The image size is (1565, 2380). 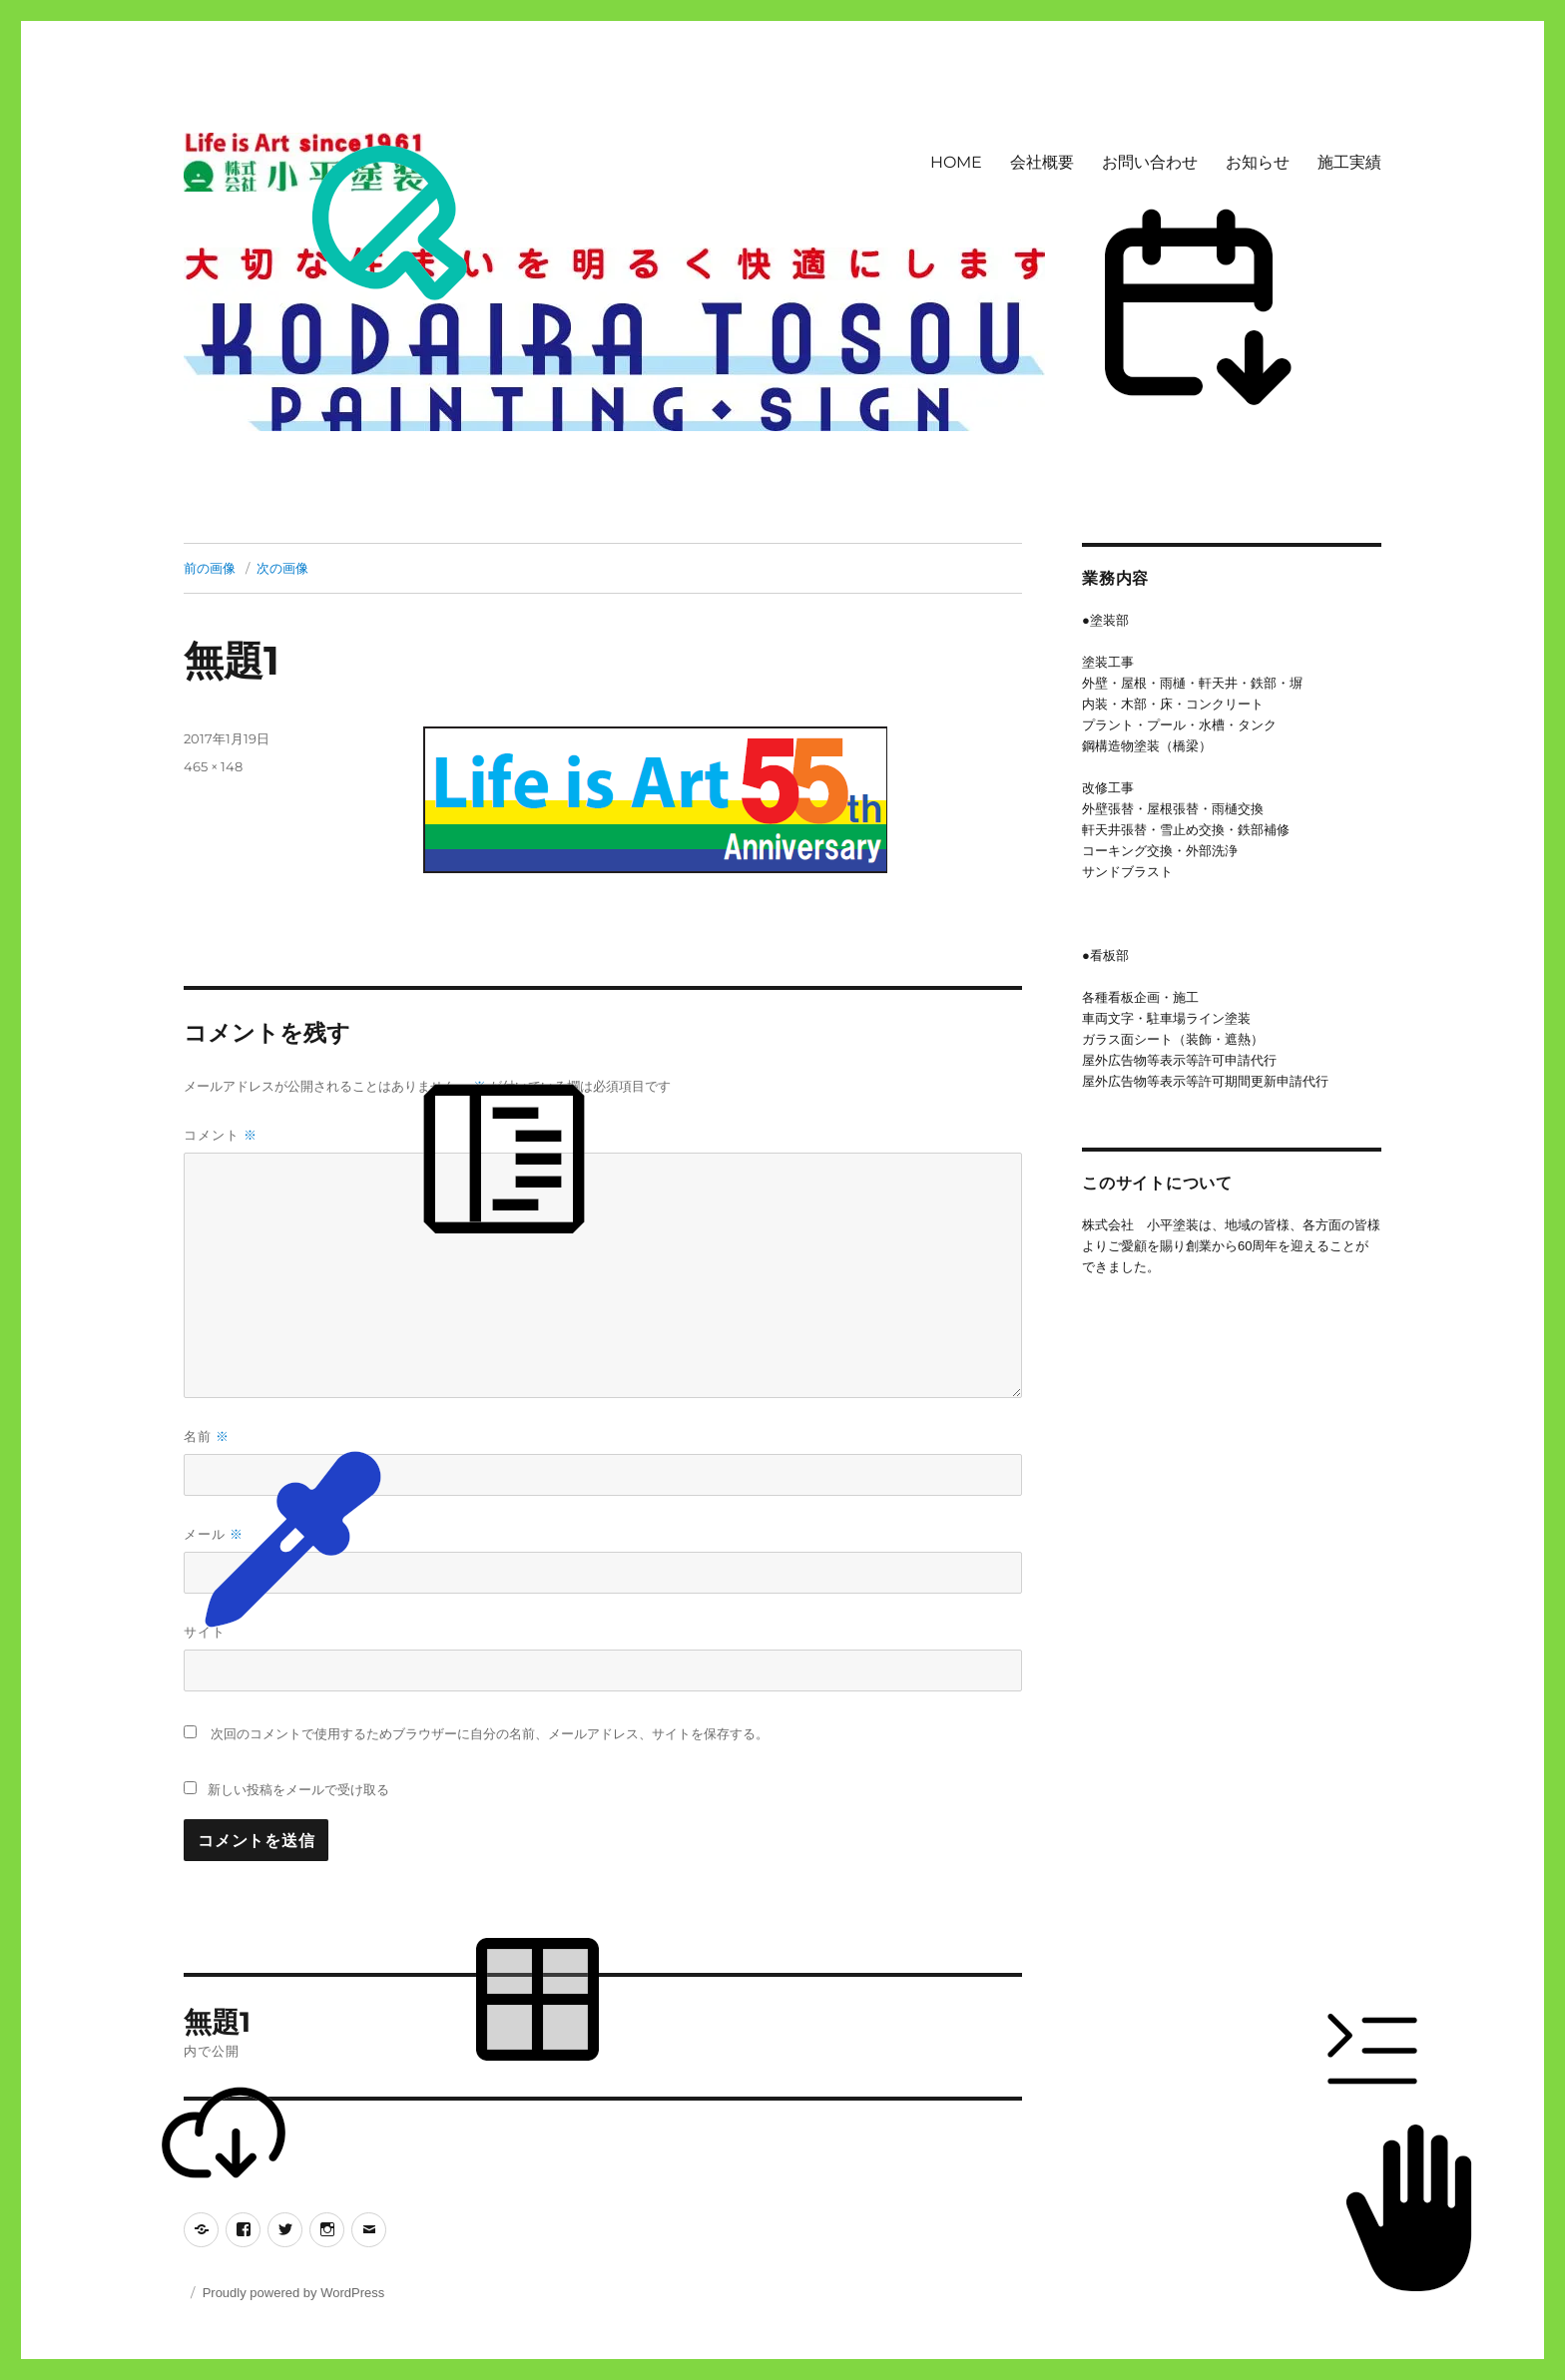 I want to click on view items in grid layout, so click(x=537, y=1999).